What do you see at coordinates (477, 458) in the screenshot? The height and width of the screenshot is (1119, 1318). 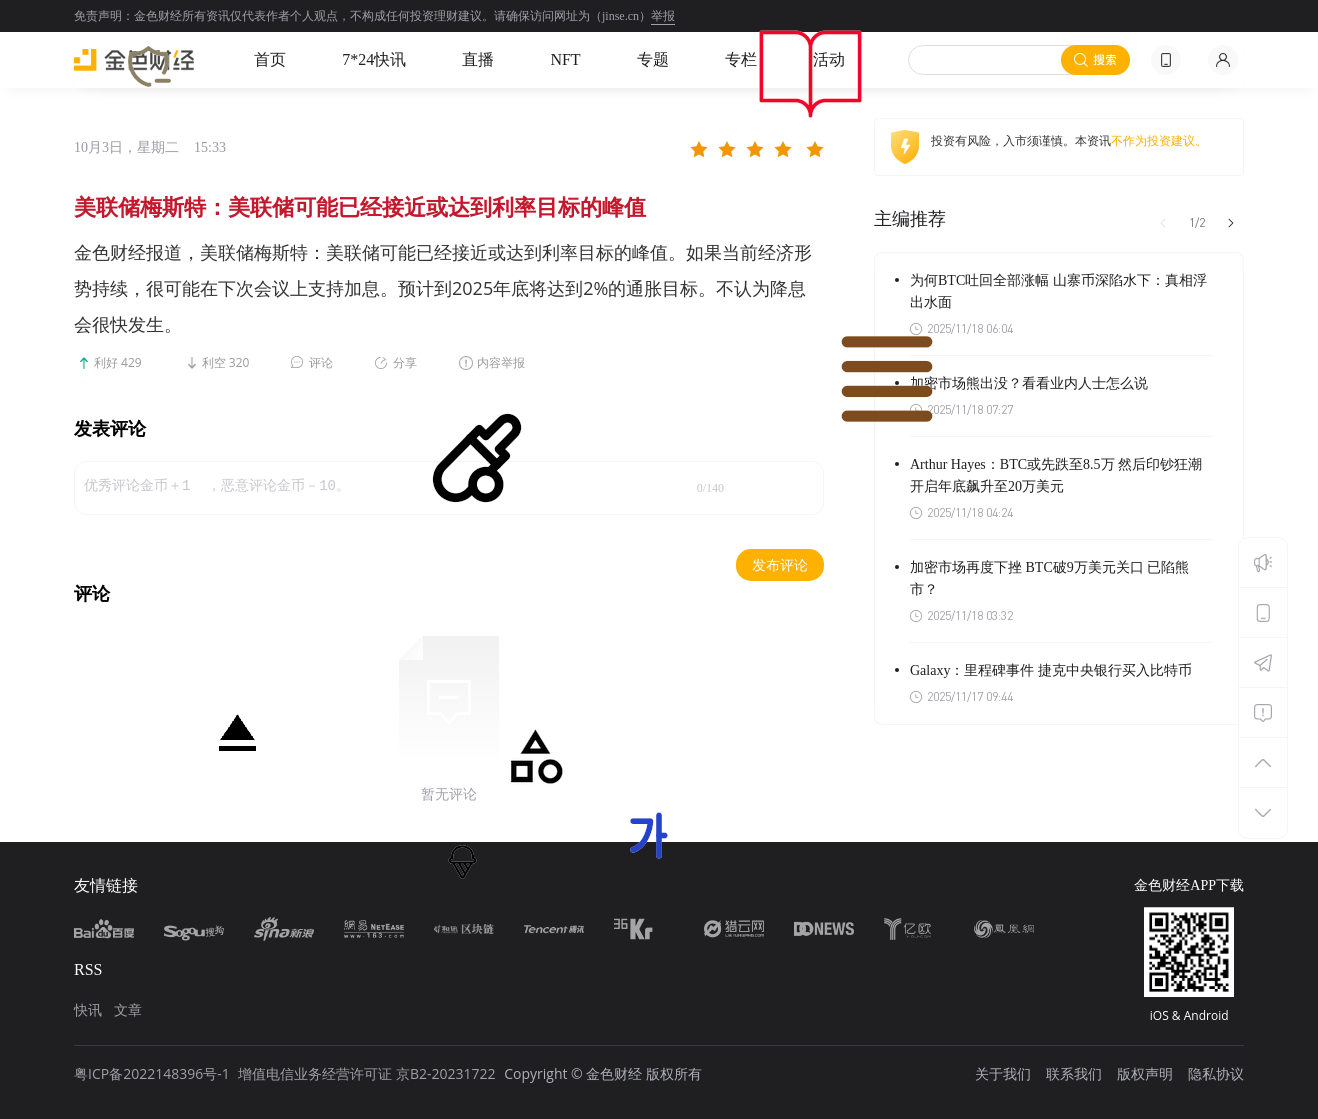 I see `access cricket sports content or scores` at bounding box center [477, 458].